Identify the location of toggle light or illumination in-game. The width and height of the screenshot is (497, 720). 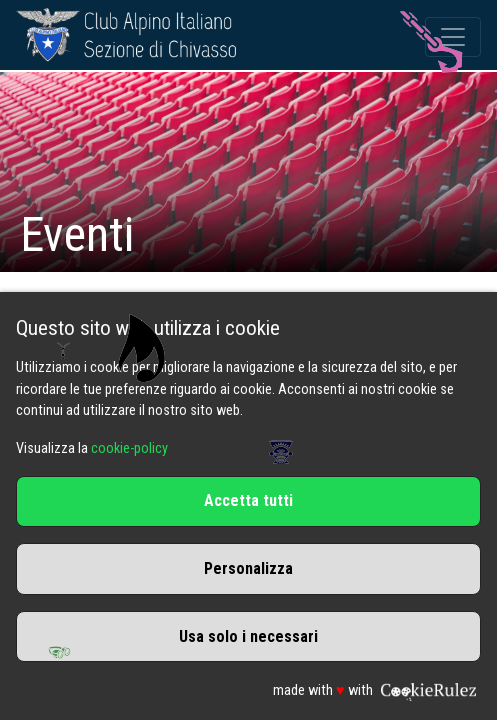
(140, 348).